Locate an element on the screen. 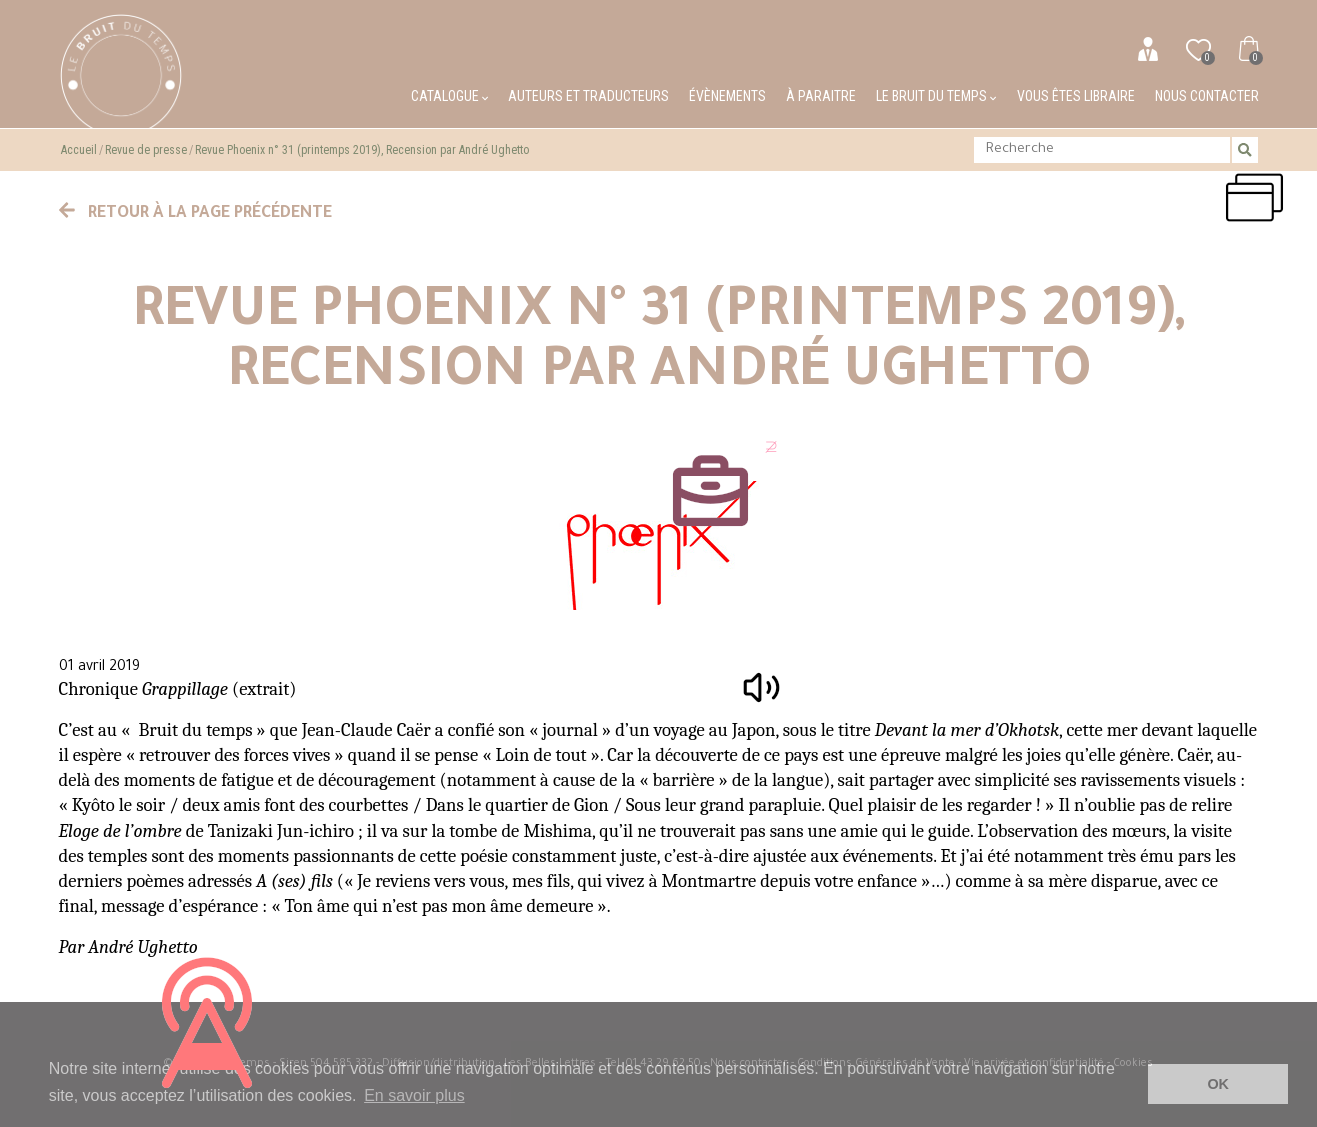  indicates cellular network signal or coverage is located at coordinates (207, 1025).